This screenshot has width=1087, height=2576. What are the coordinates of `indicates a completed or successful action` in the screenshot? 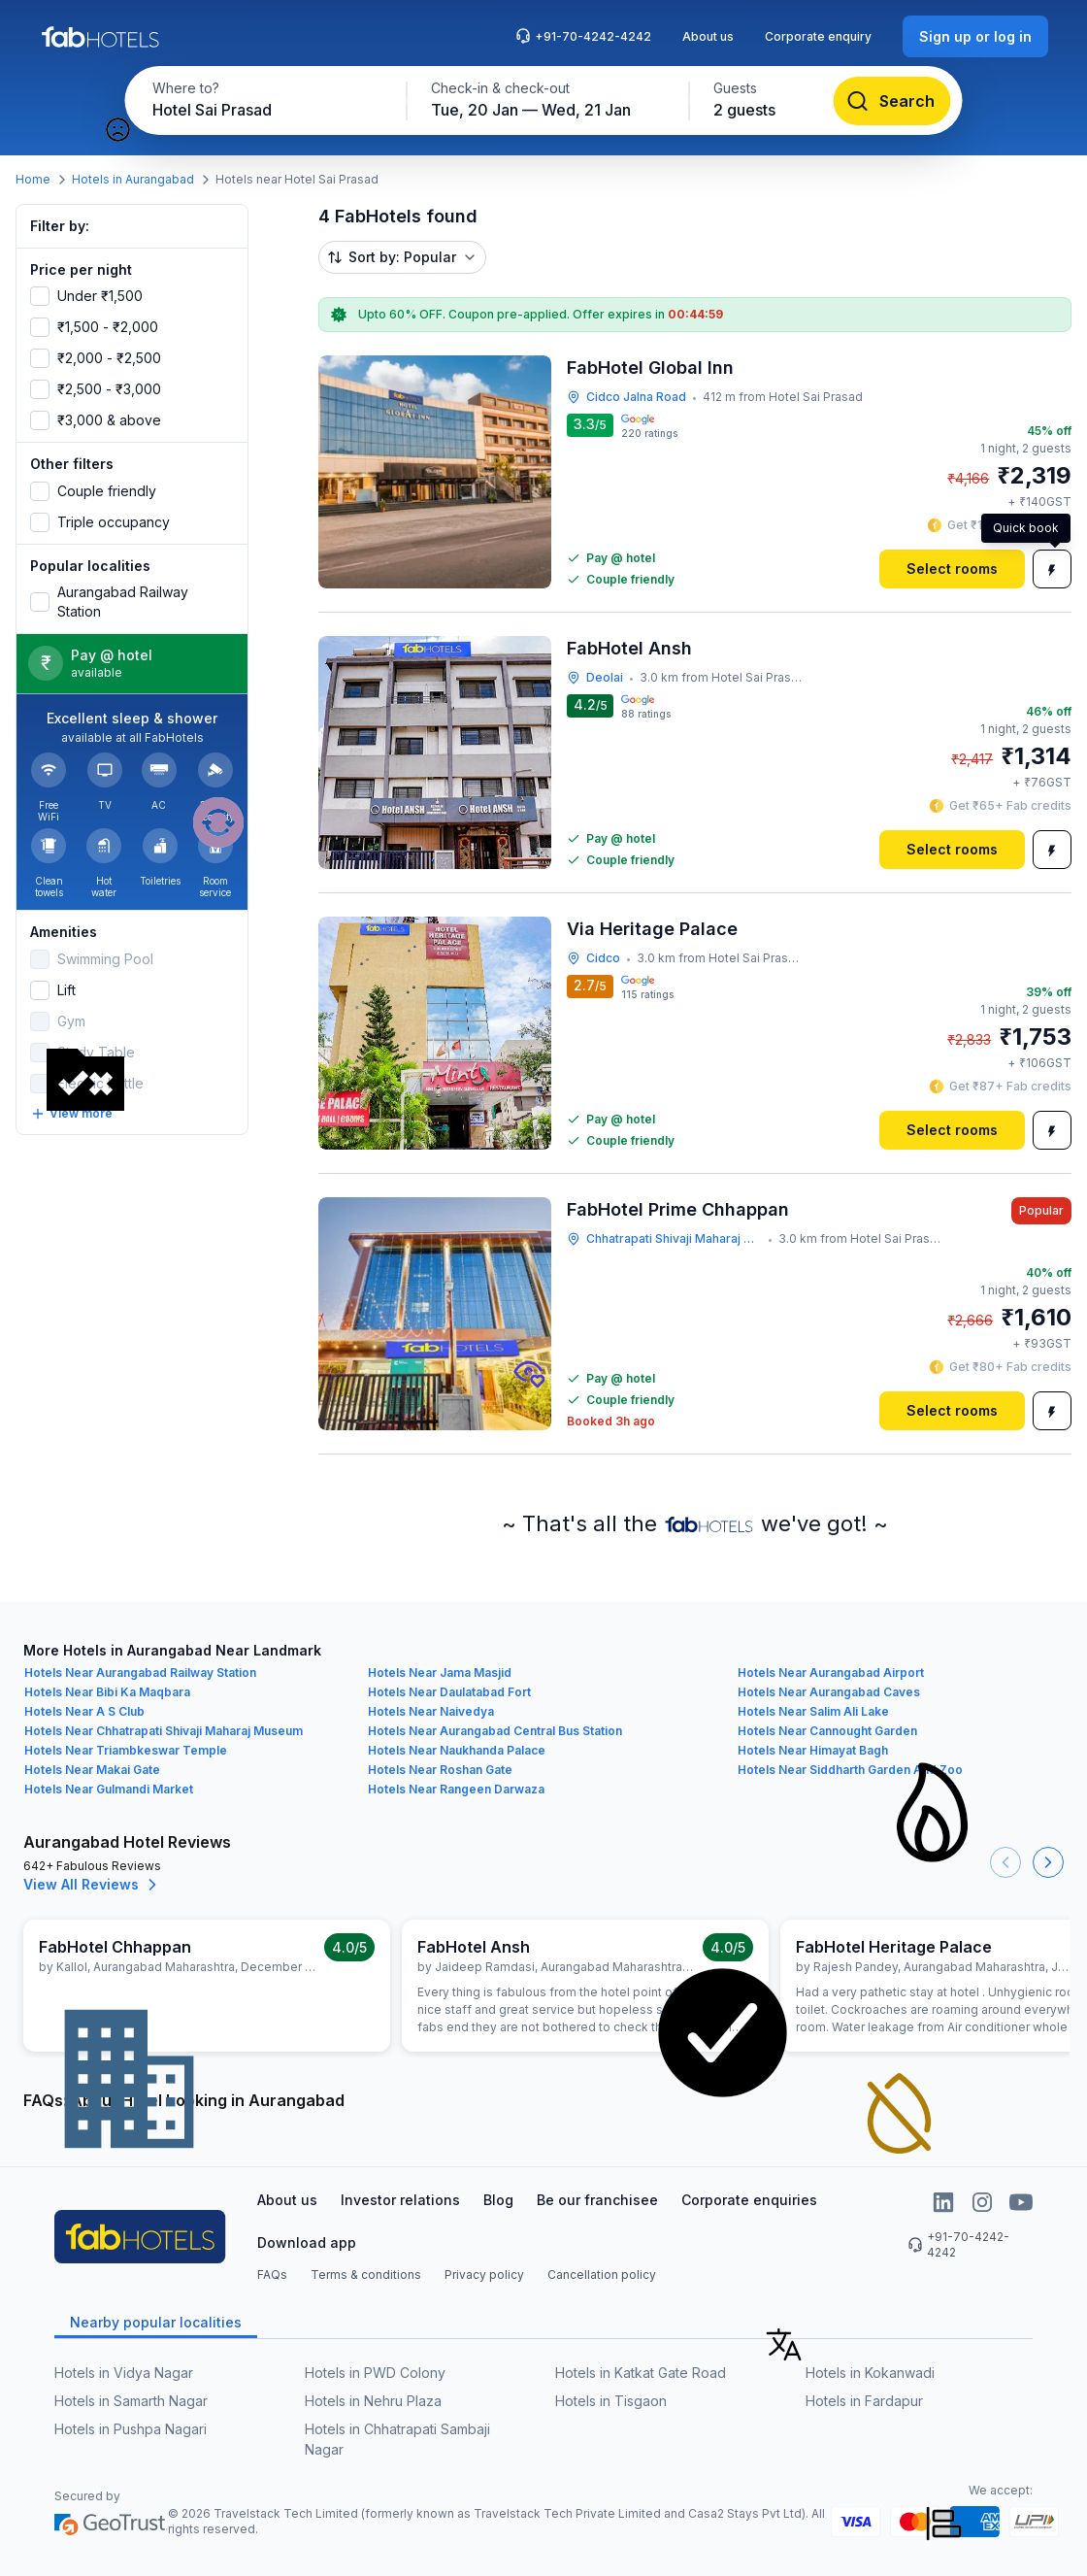 It's located at (722, 2032).